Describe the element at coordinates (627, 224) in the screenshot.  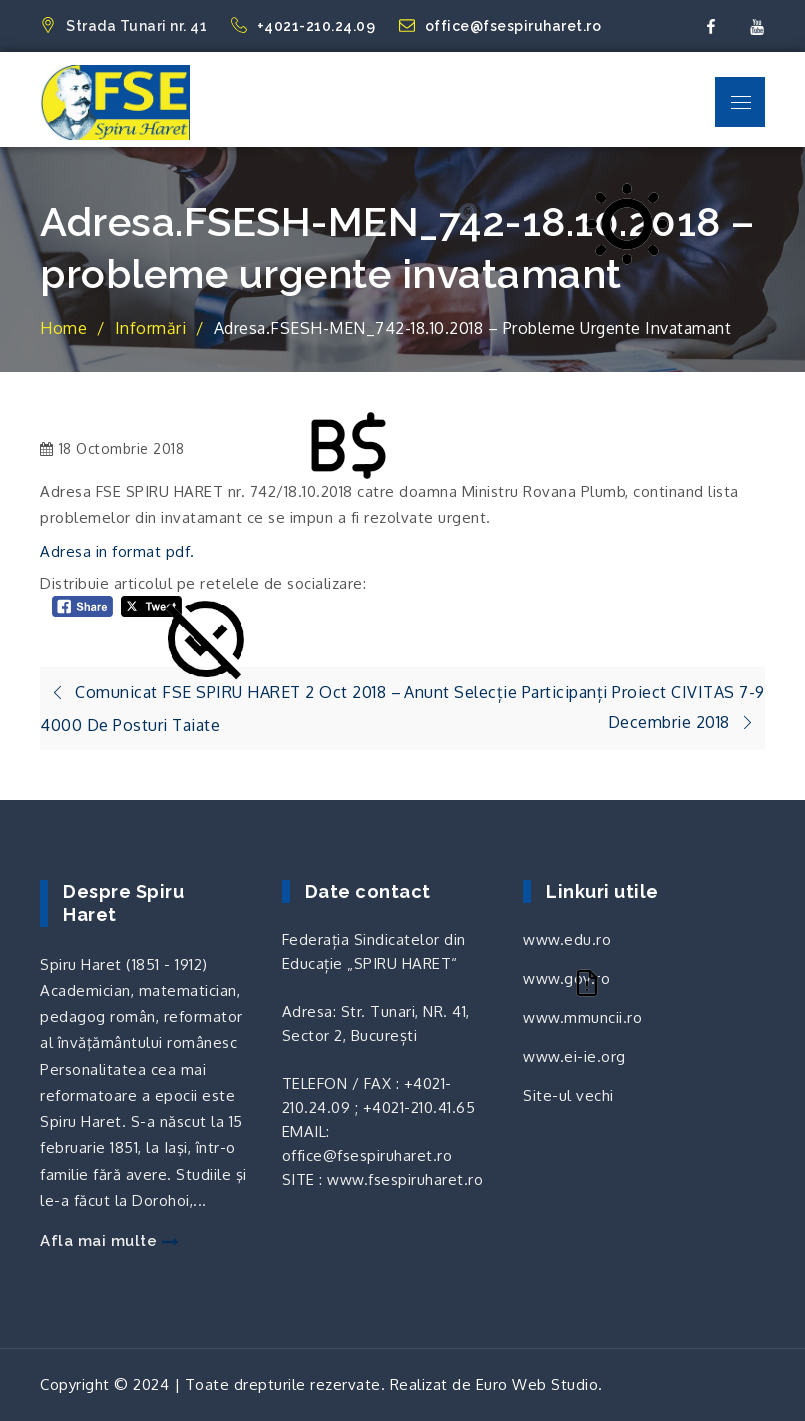
I see `decrease screen brightness` at that location.